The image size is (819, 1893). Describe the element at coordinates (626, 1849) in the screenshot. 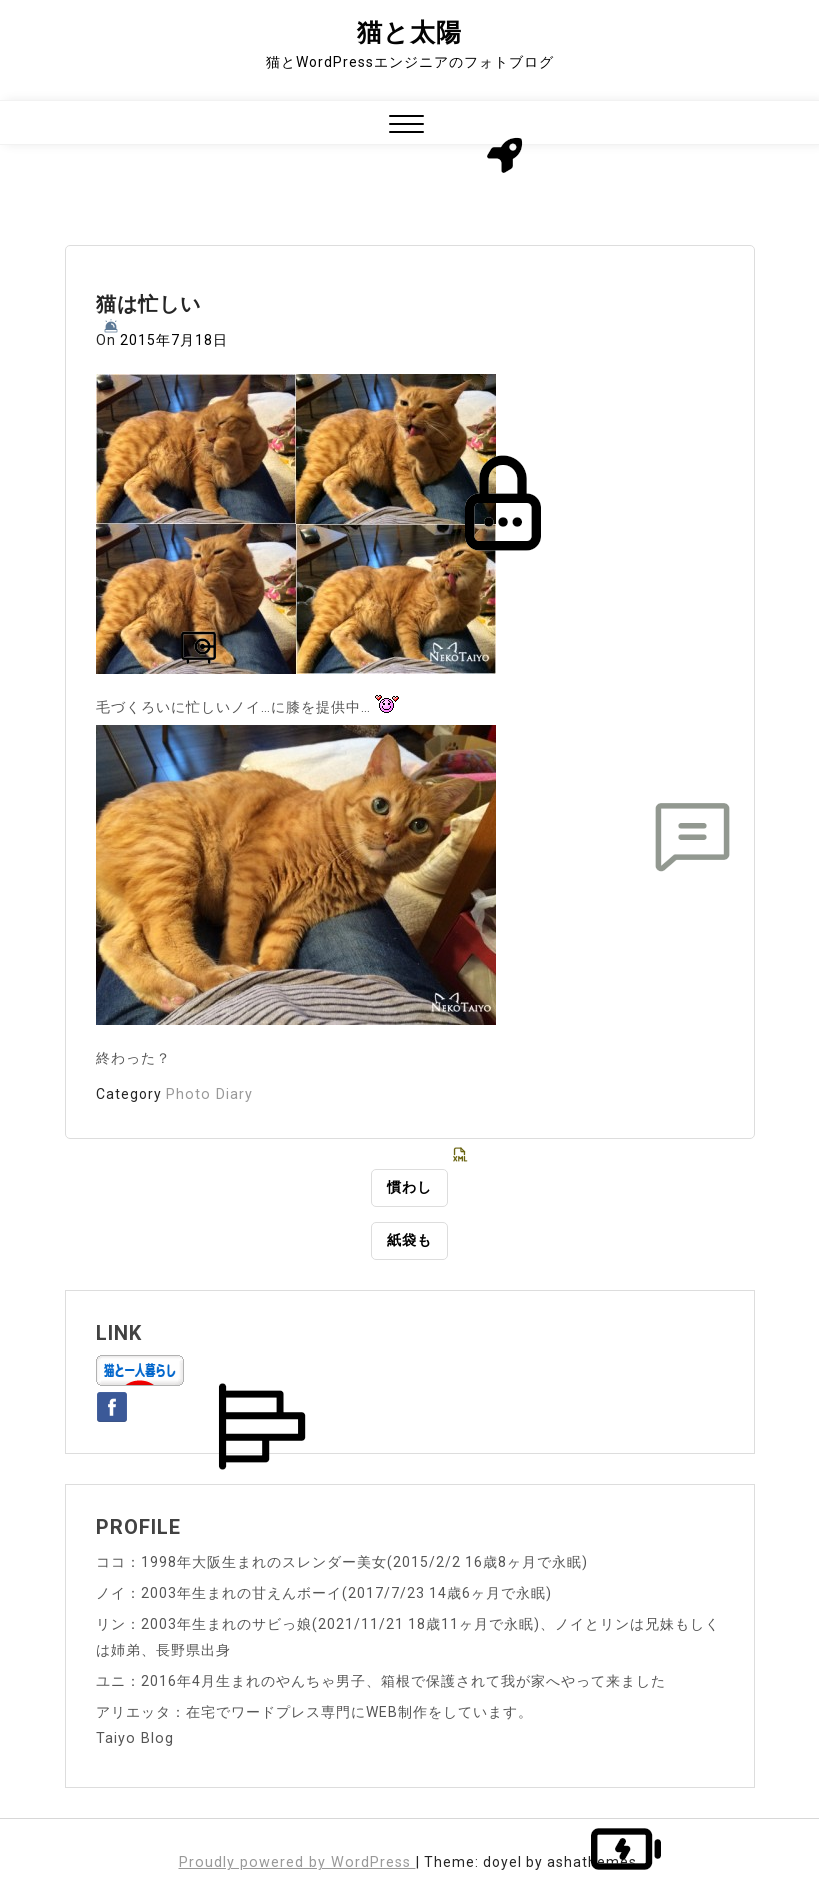

I see `indicates device is currently charging` at that location.